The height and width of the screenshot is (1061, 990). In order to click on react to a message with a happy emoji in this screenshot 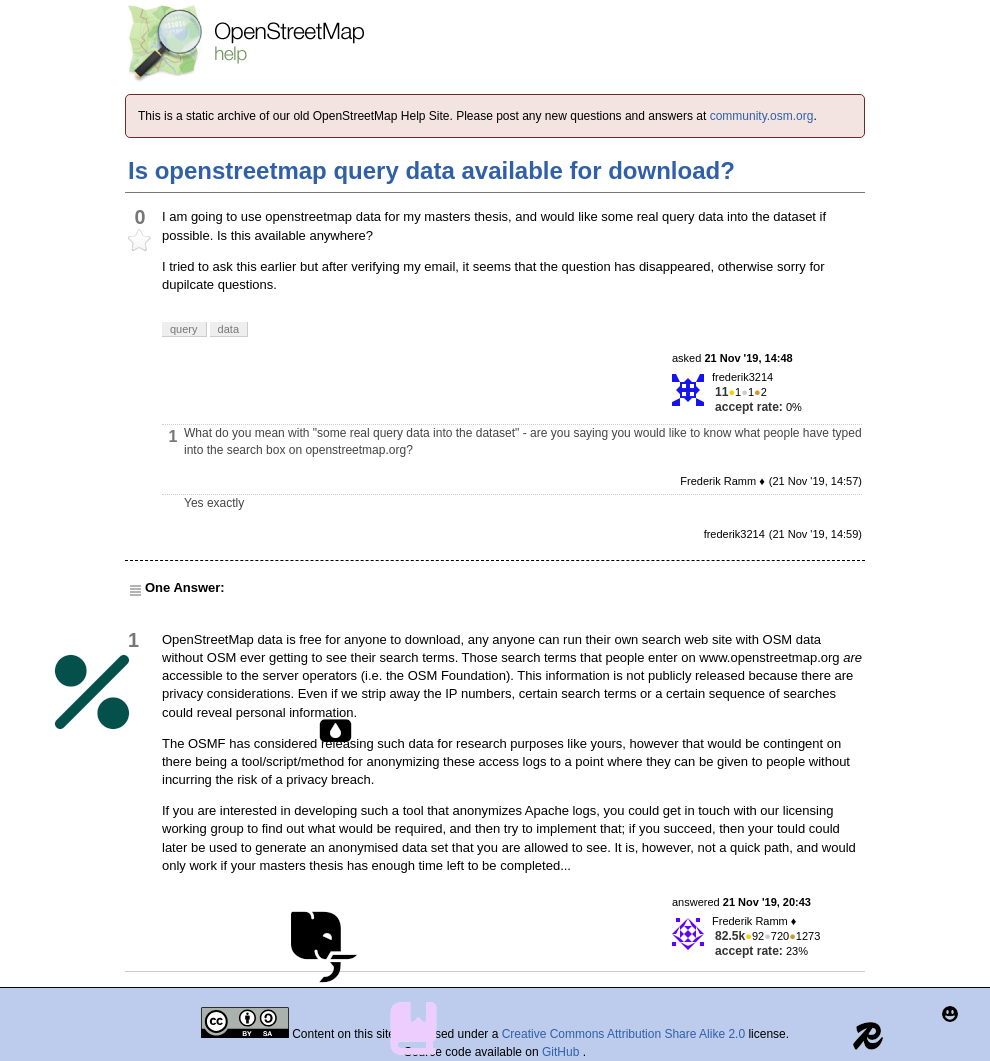, I will do `click(950, 1014)`.